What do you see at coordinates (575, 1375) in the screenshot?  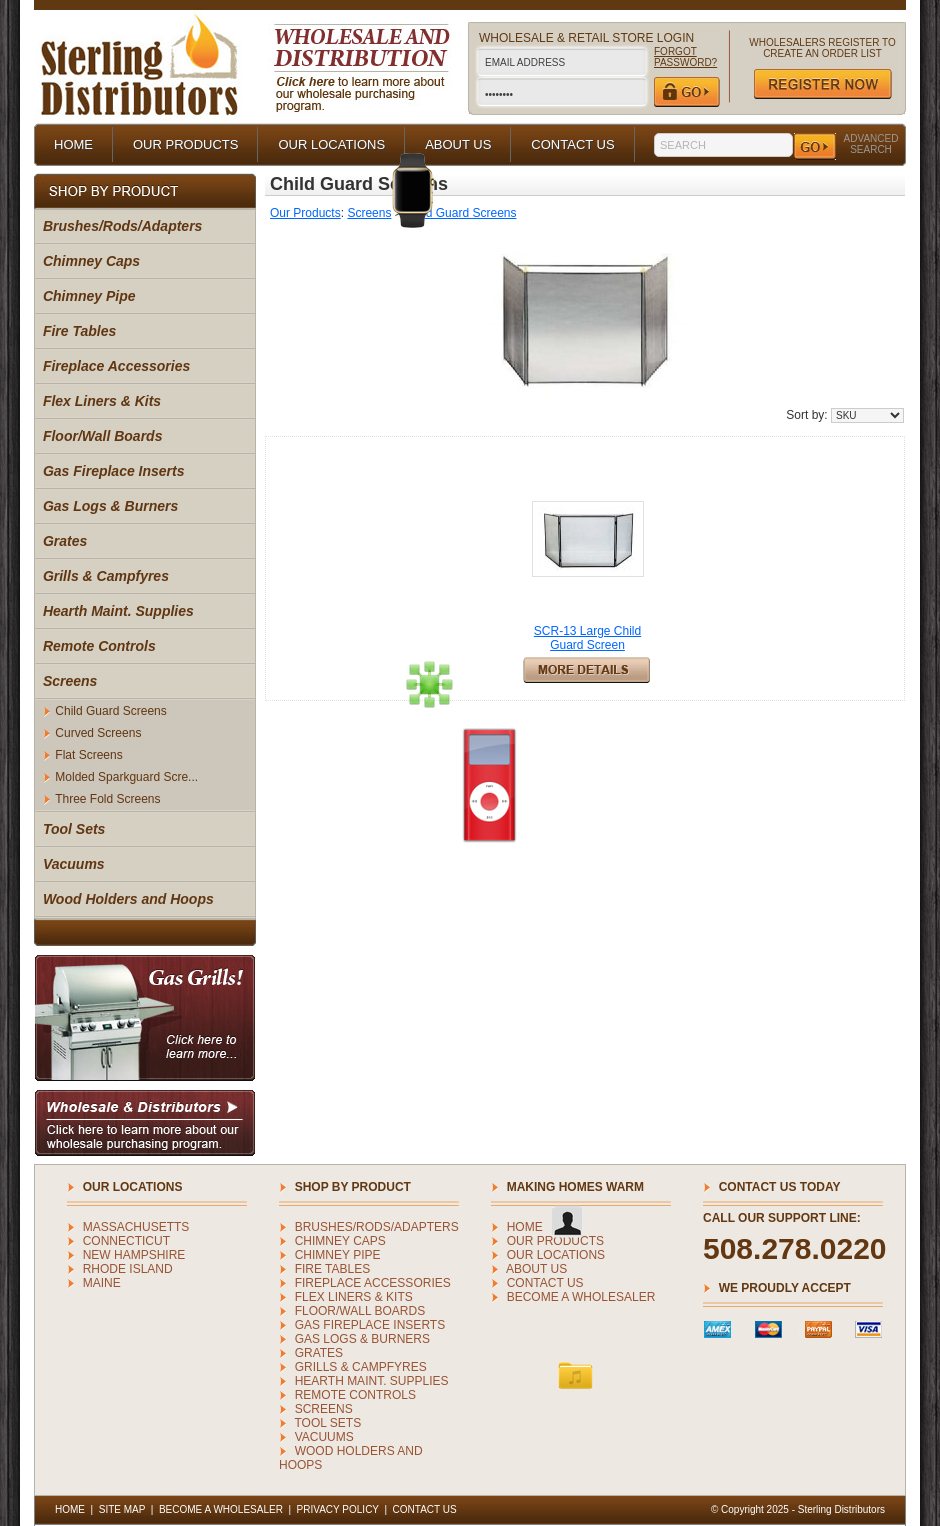 I see `open your music files folder` at bounding box center [575, 1375].